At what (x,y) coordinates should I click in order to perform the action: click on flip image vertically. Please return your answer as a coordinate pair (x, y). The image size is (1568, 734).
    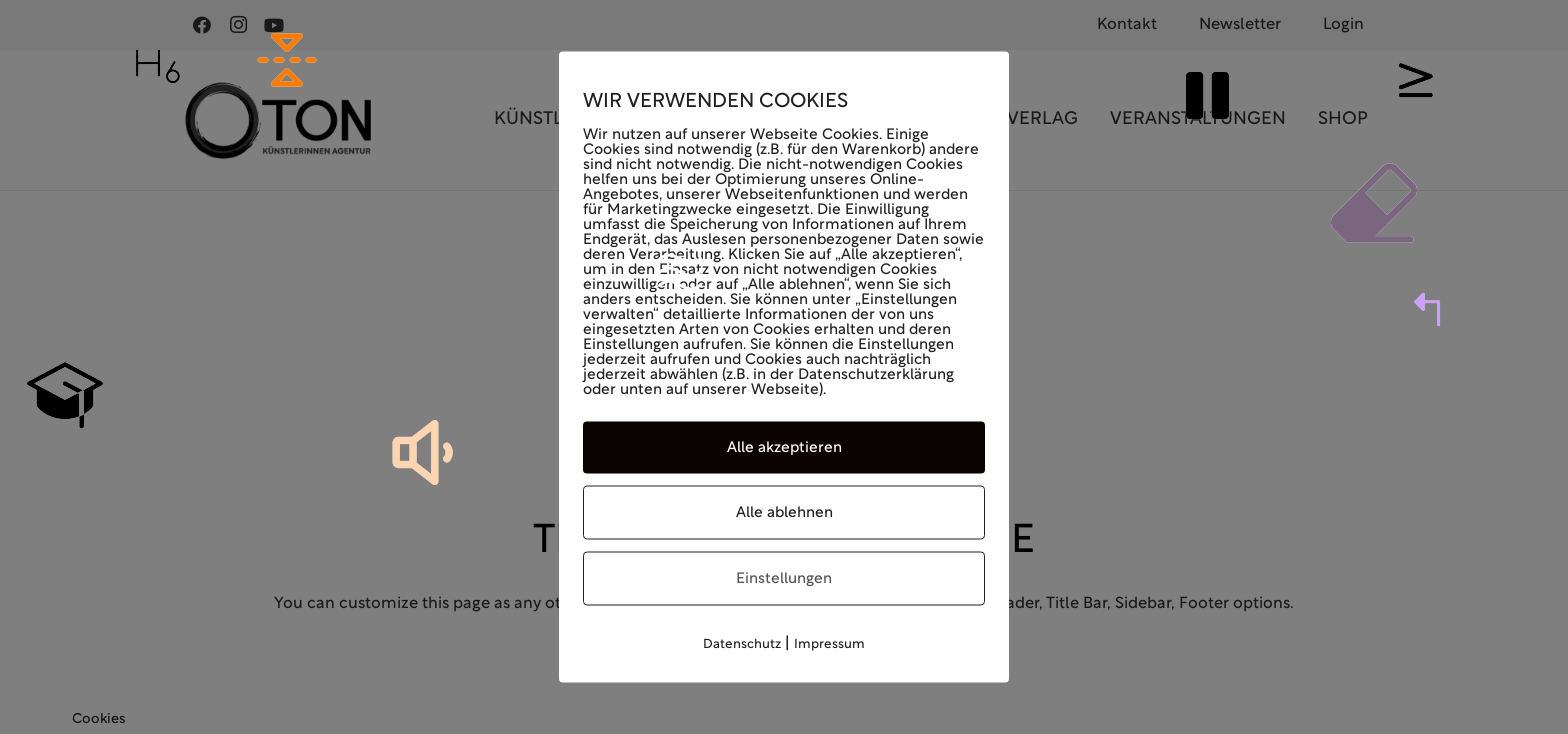
    Looking at the image, I should click on (287, 60).